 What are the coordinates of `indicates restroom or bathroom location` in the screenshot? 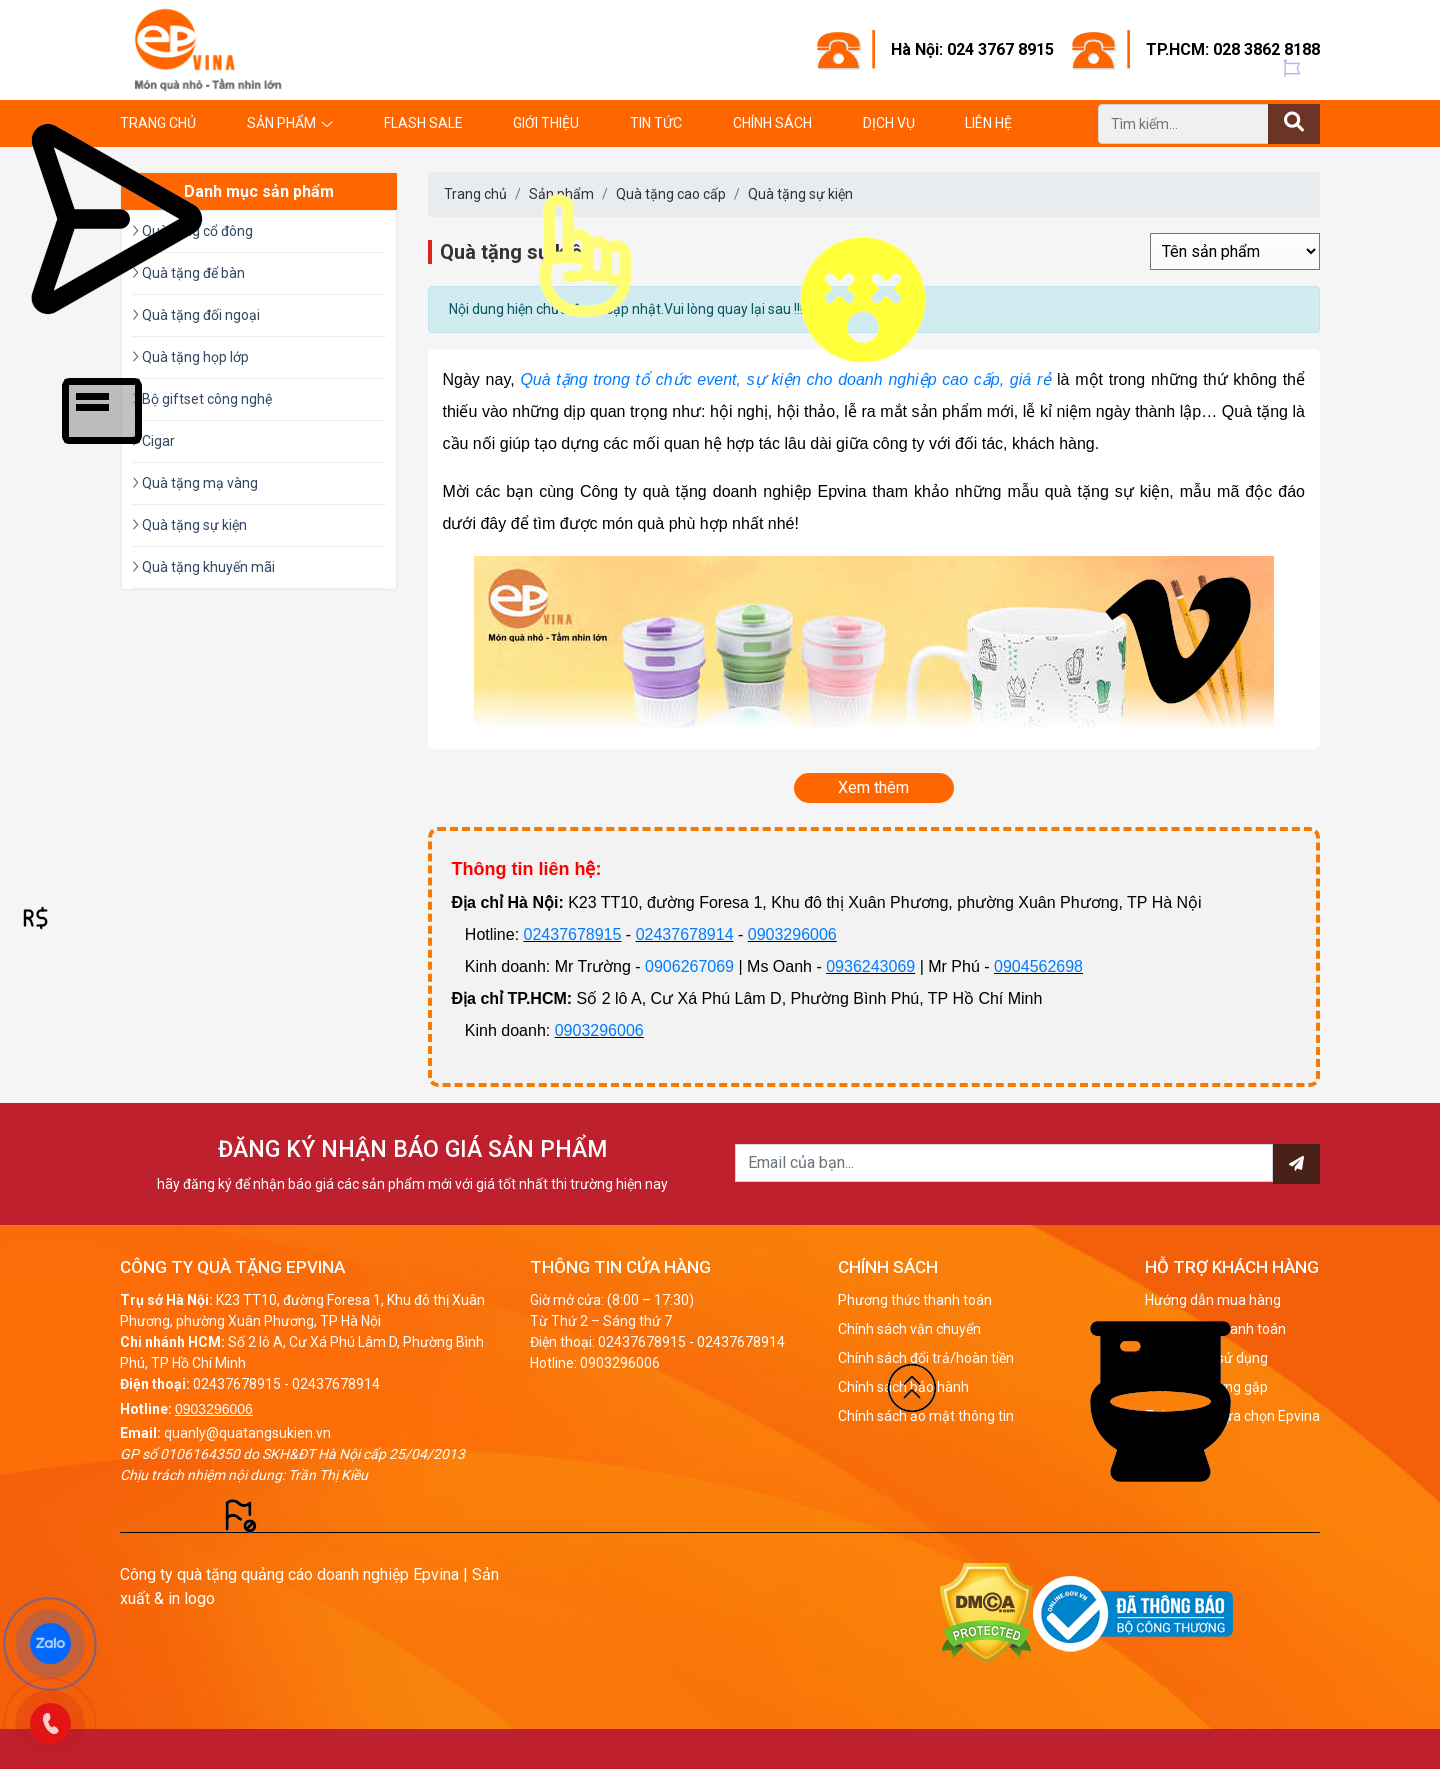 It's located at (1160, 1401).